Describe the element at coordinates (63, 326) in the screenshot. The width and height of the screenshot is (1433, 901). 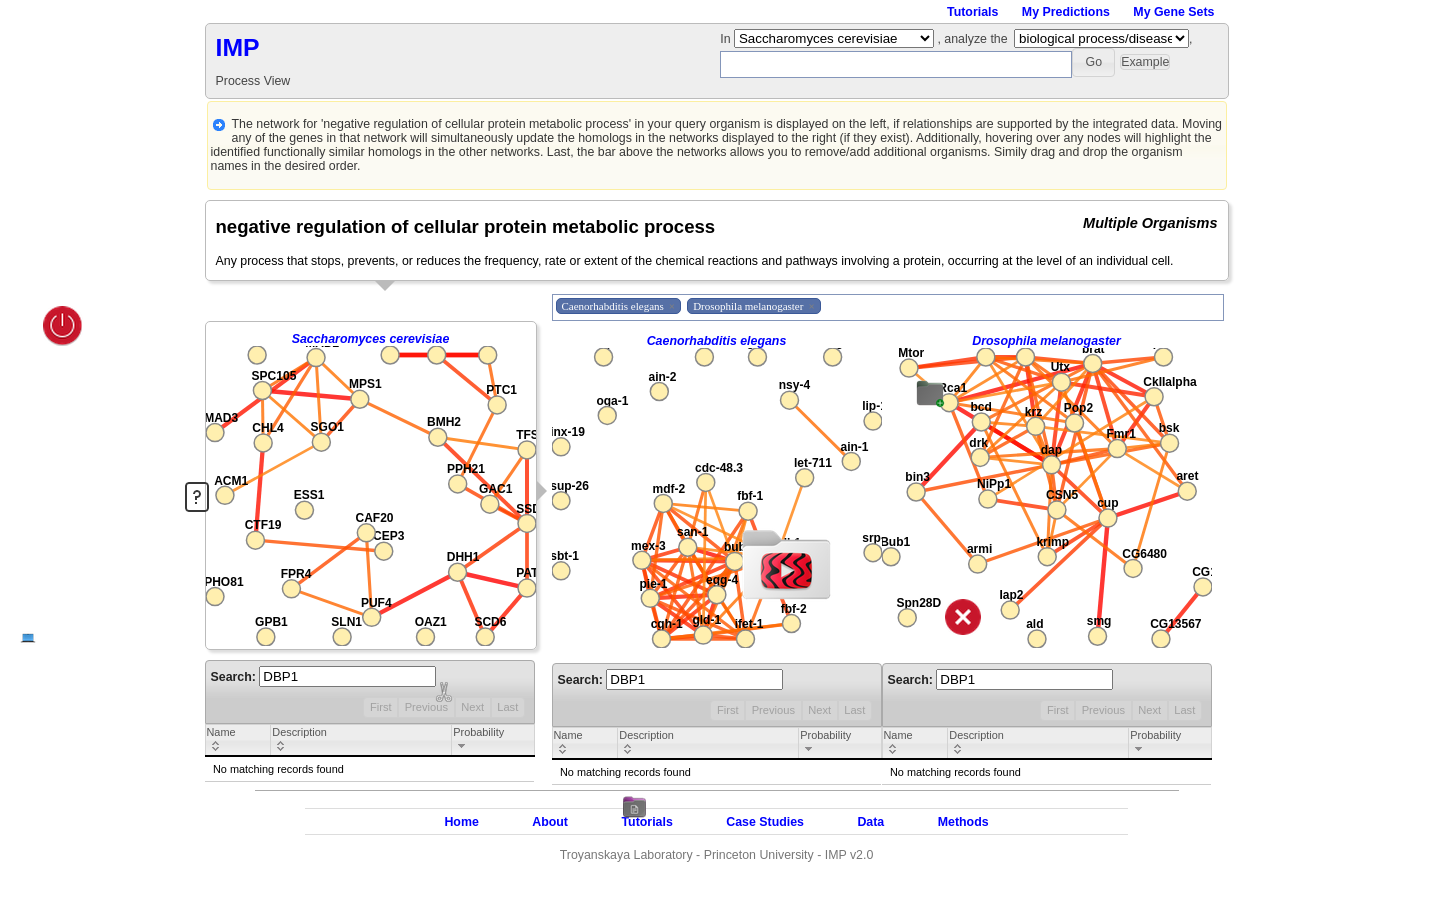
I see `shut down the system` at that location.